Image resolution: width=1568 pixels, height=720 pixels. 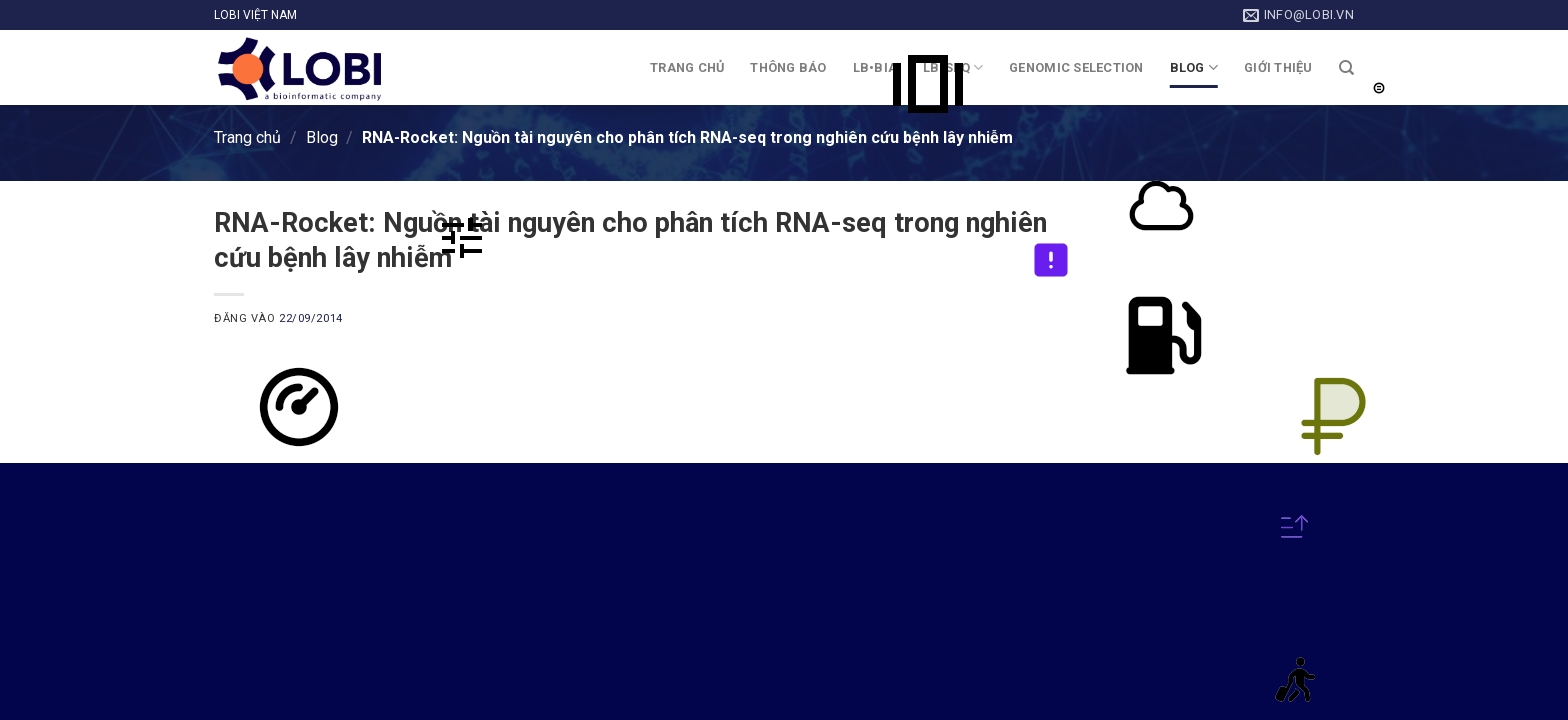 I want to click on view performance metrics or speed, so click(x=299, y=407).